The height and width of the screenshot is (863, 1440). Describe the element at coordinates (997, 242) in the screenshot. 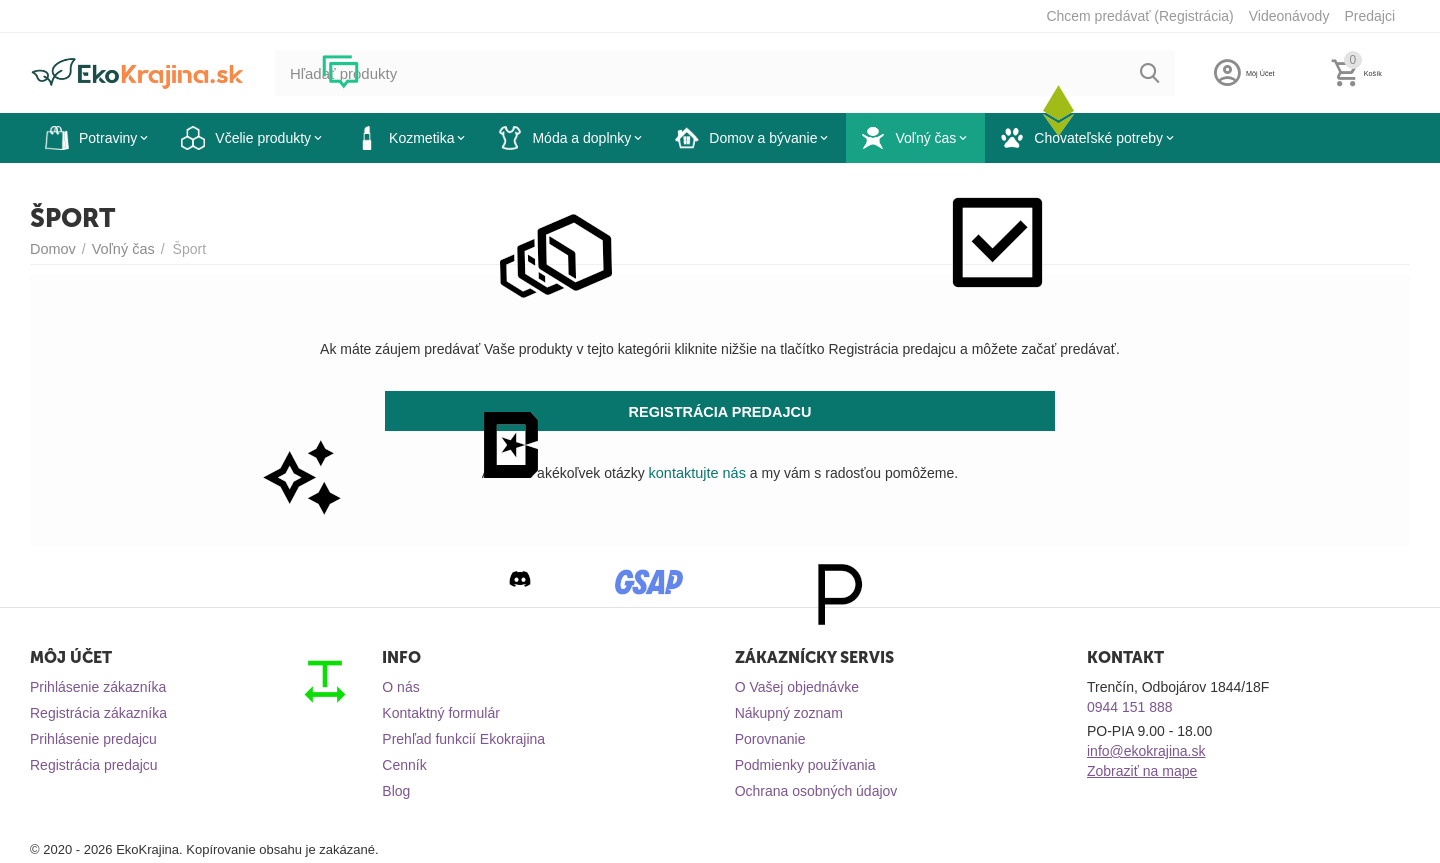

I see `a selected or completed checkbox` at that location.